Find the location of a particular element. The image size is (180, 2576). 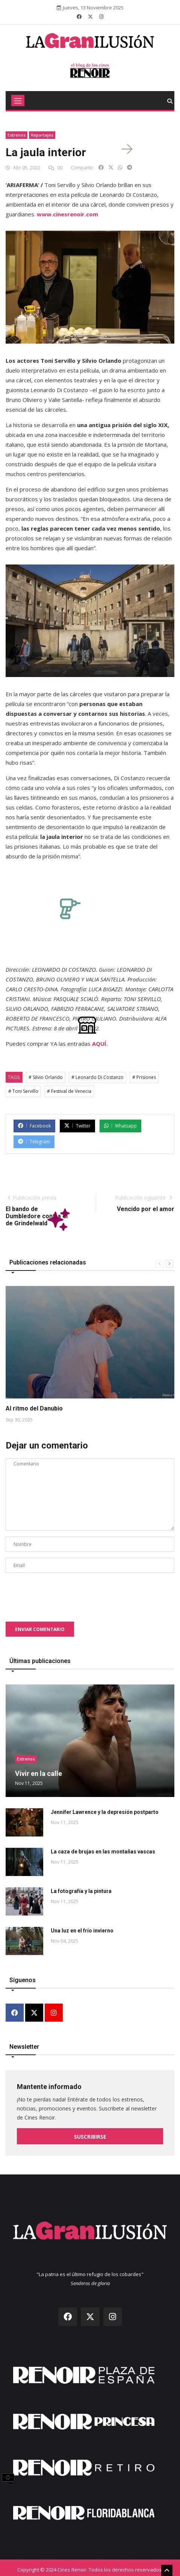

view your wallet or account balance is located at coordinates (8, 2479).